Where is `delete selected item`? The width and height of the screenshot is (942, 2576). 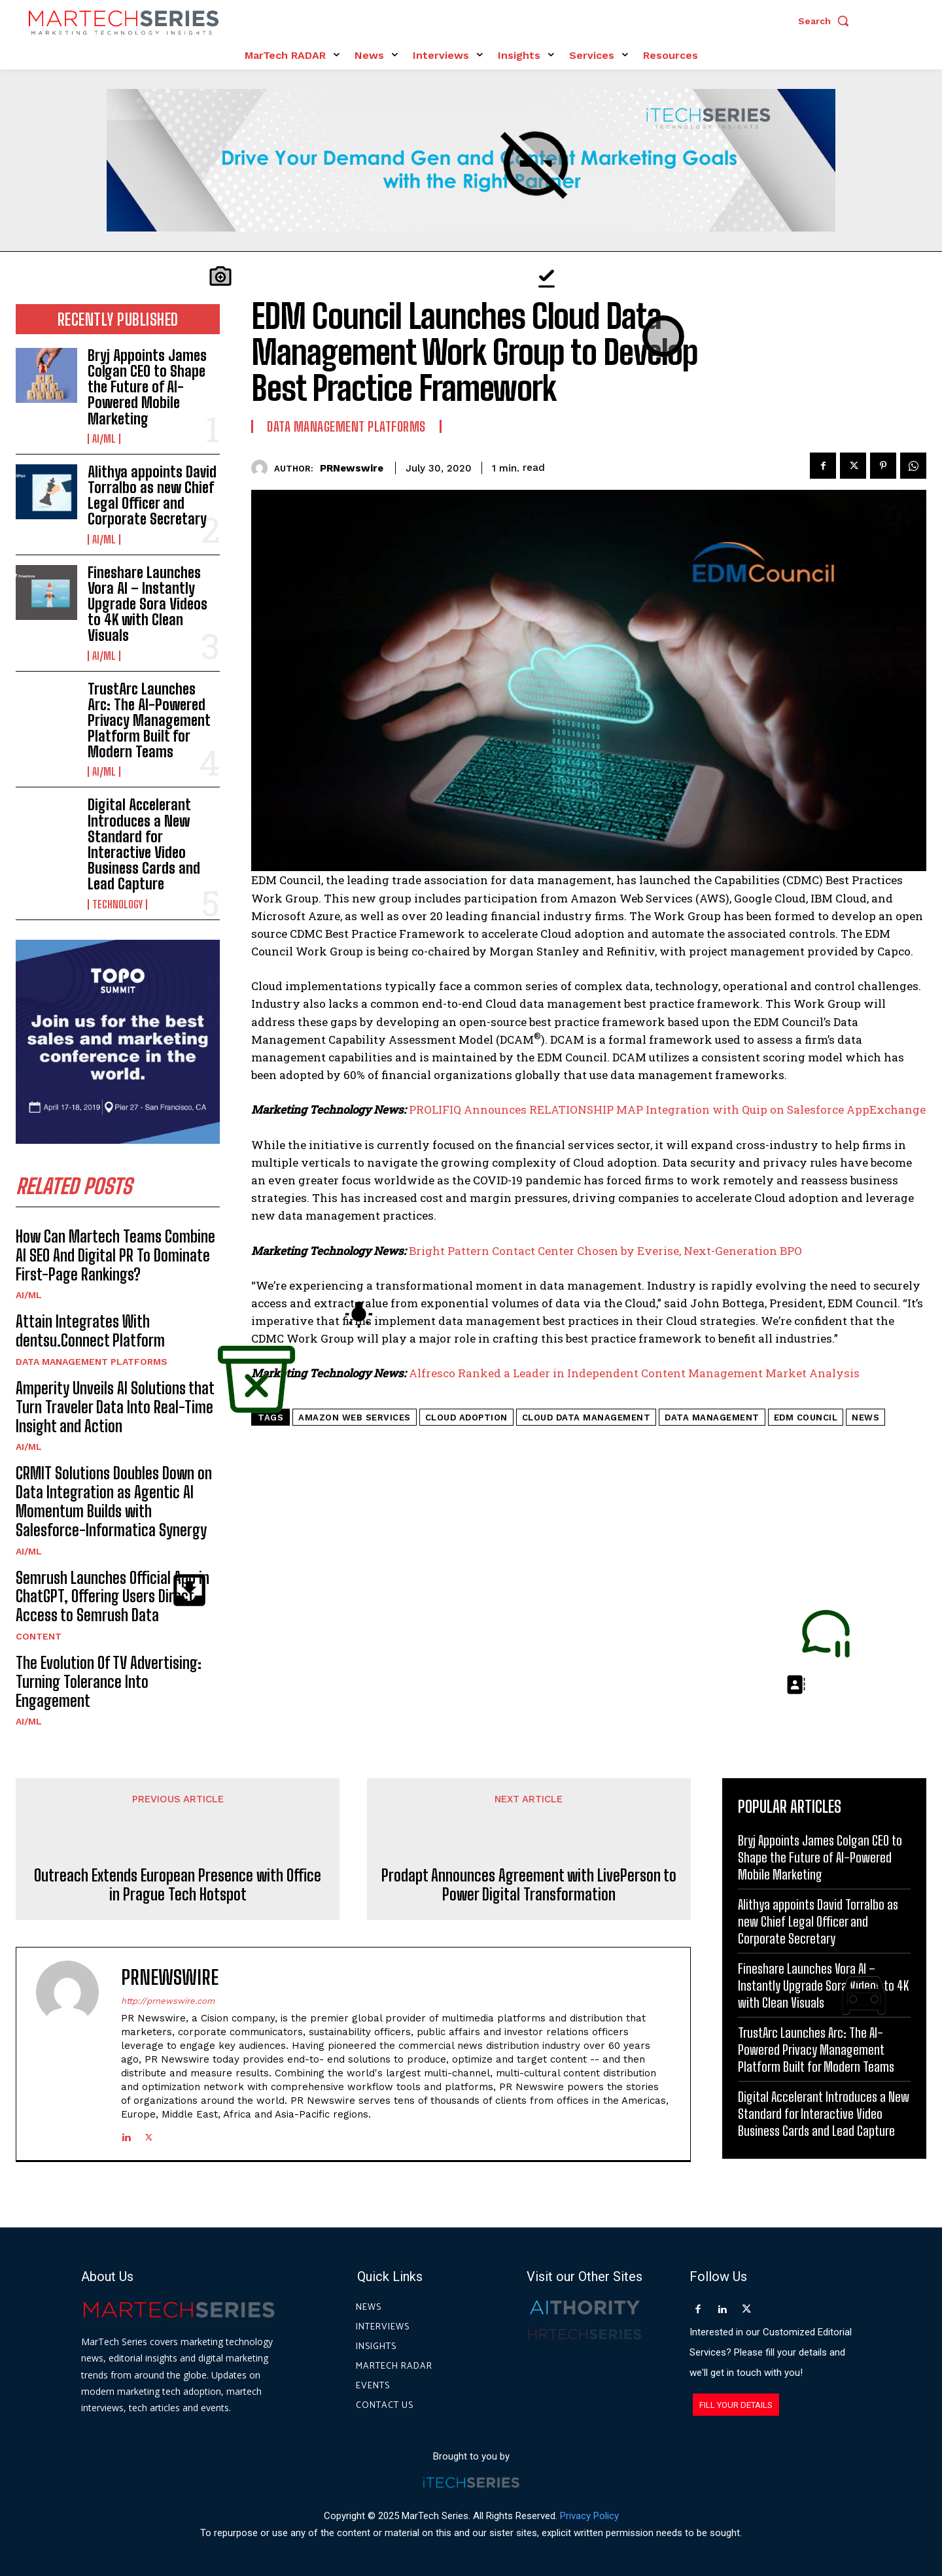 delete selected item is located at coordinates (256, 1379).